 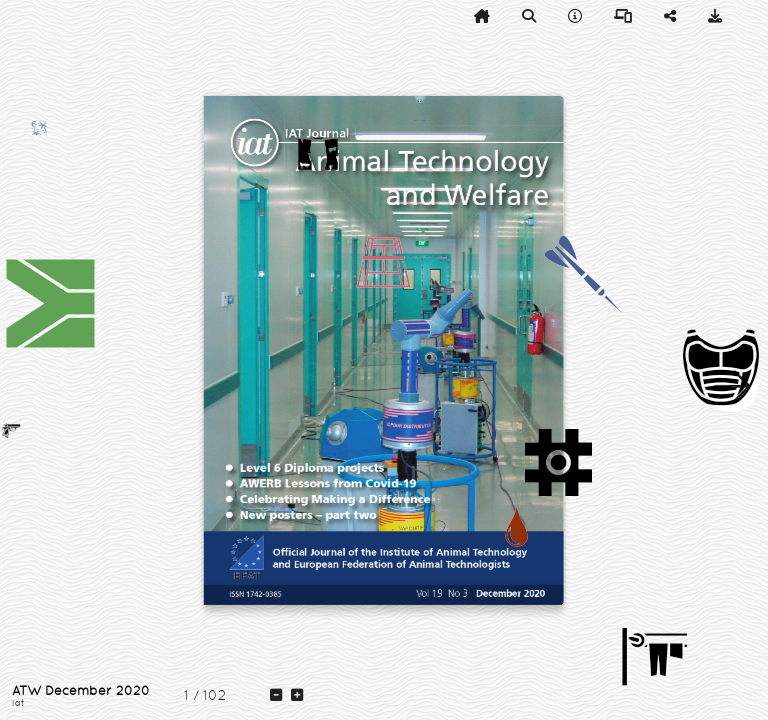 I want to click on select pistol or handgun weapon, so click(x=11, y=430).